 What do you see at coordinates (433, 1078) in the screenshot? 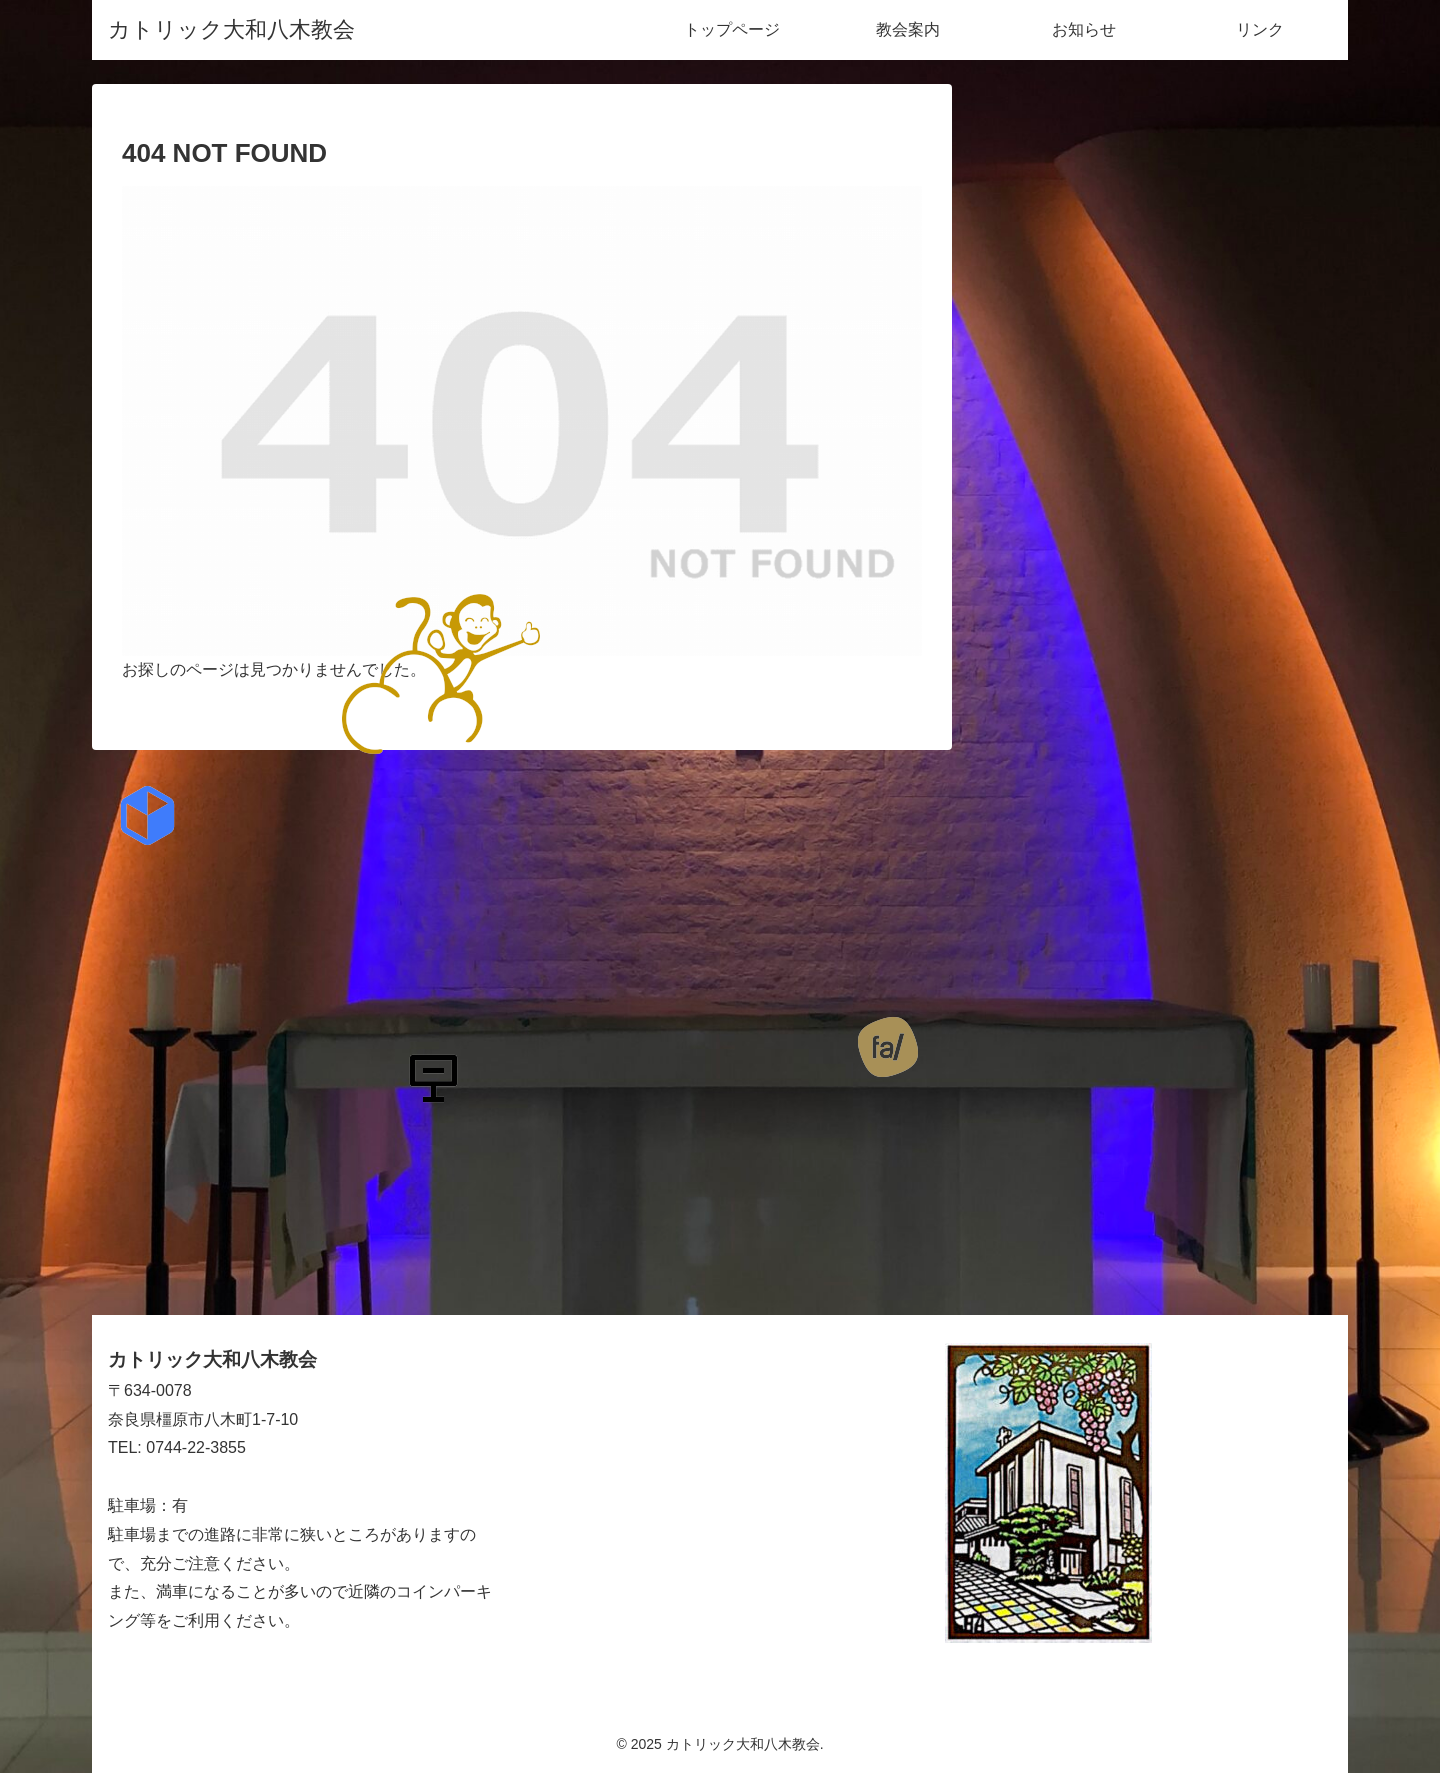
I see `indicates a reserved item or resource` at bounding box center [433, 1078].